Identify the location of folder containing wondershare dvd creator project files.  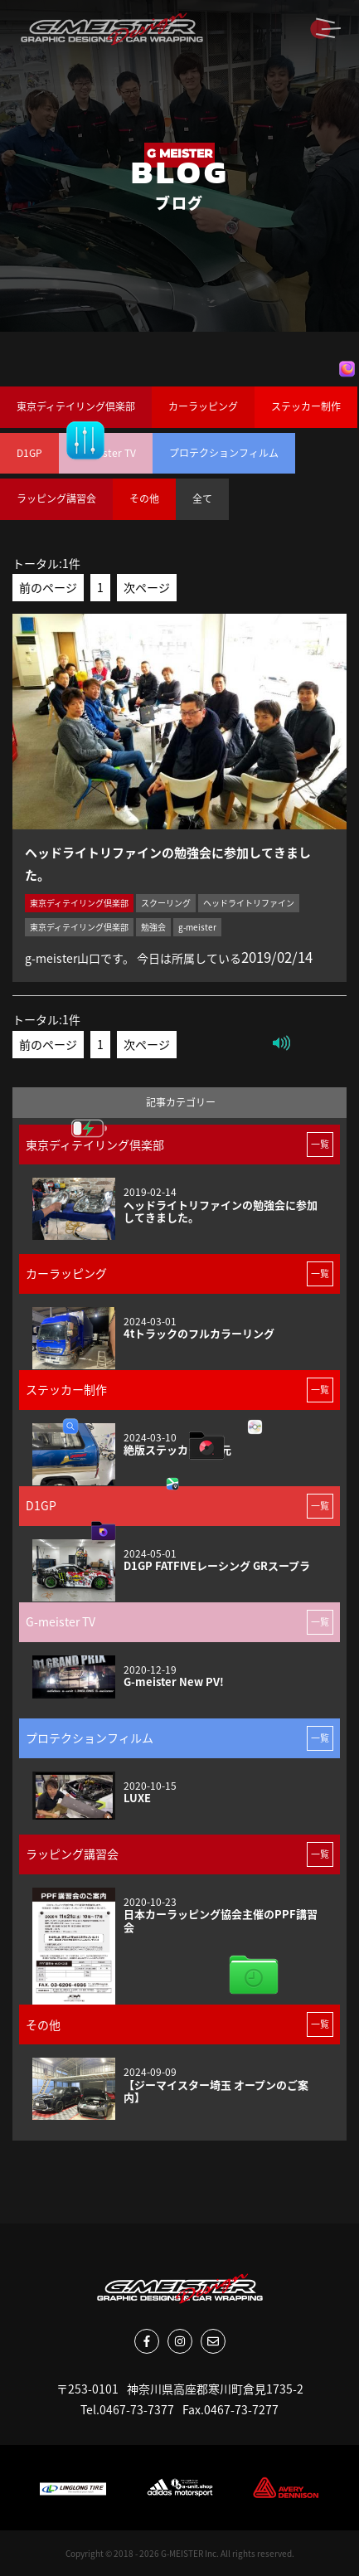
(206, 1446).